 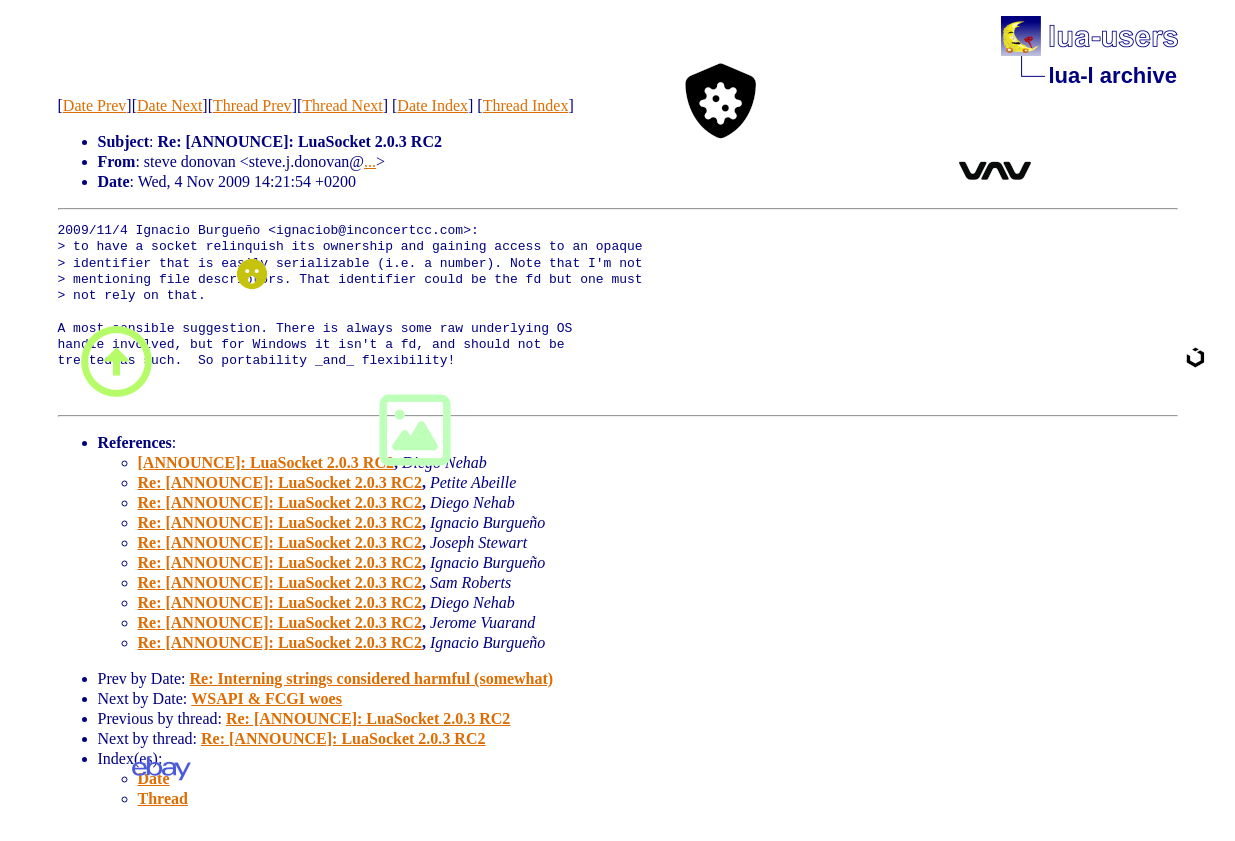 What do you see at coordinates (116, 361) in the screenshot?
I see `scroll to top of page` at bounding box center [116, 361].